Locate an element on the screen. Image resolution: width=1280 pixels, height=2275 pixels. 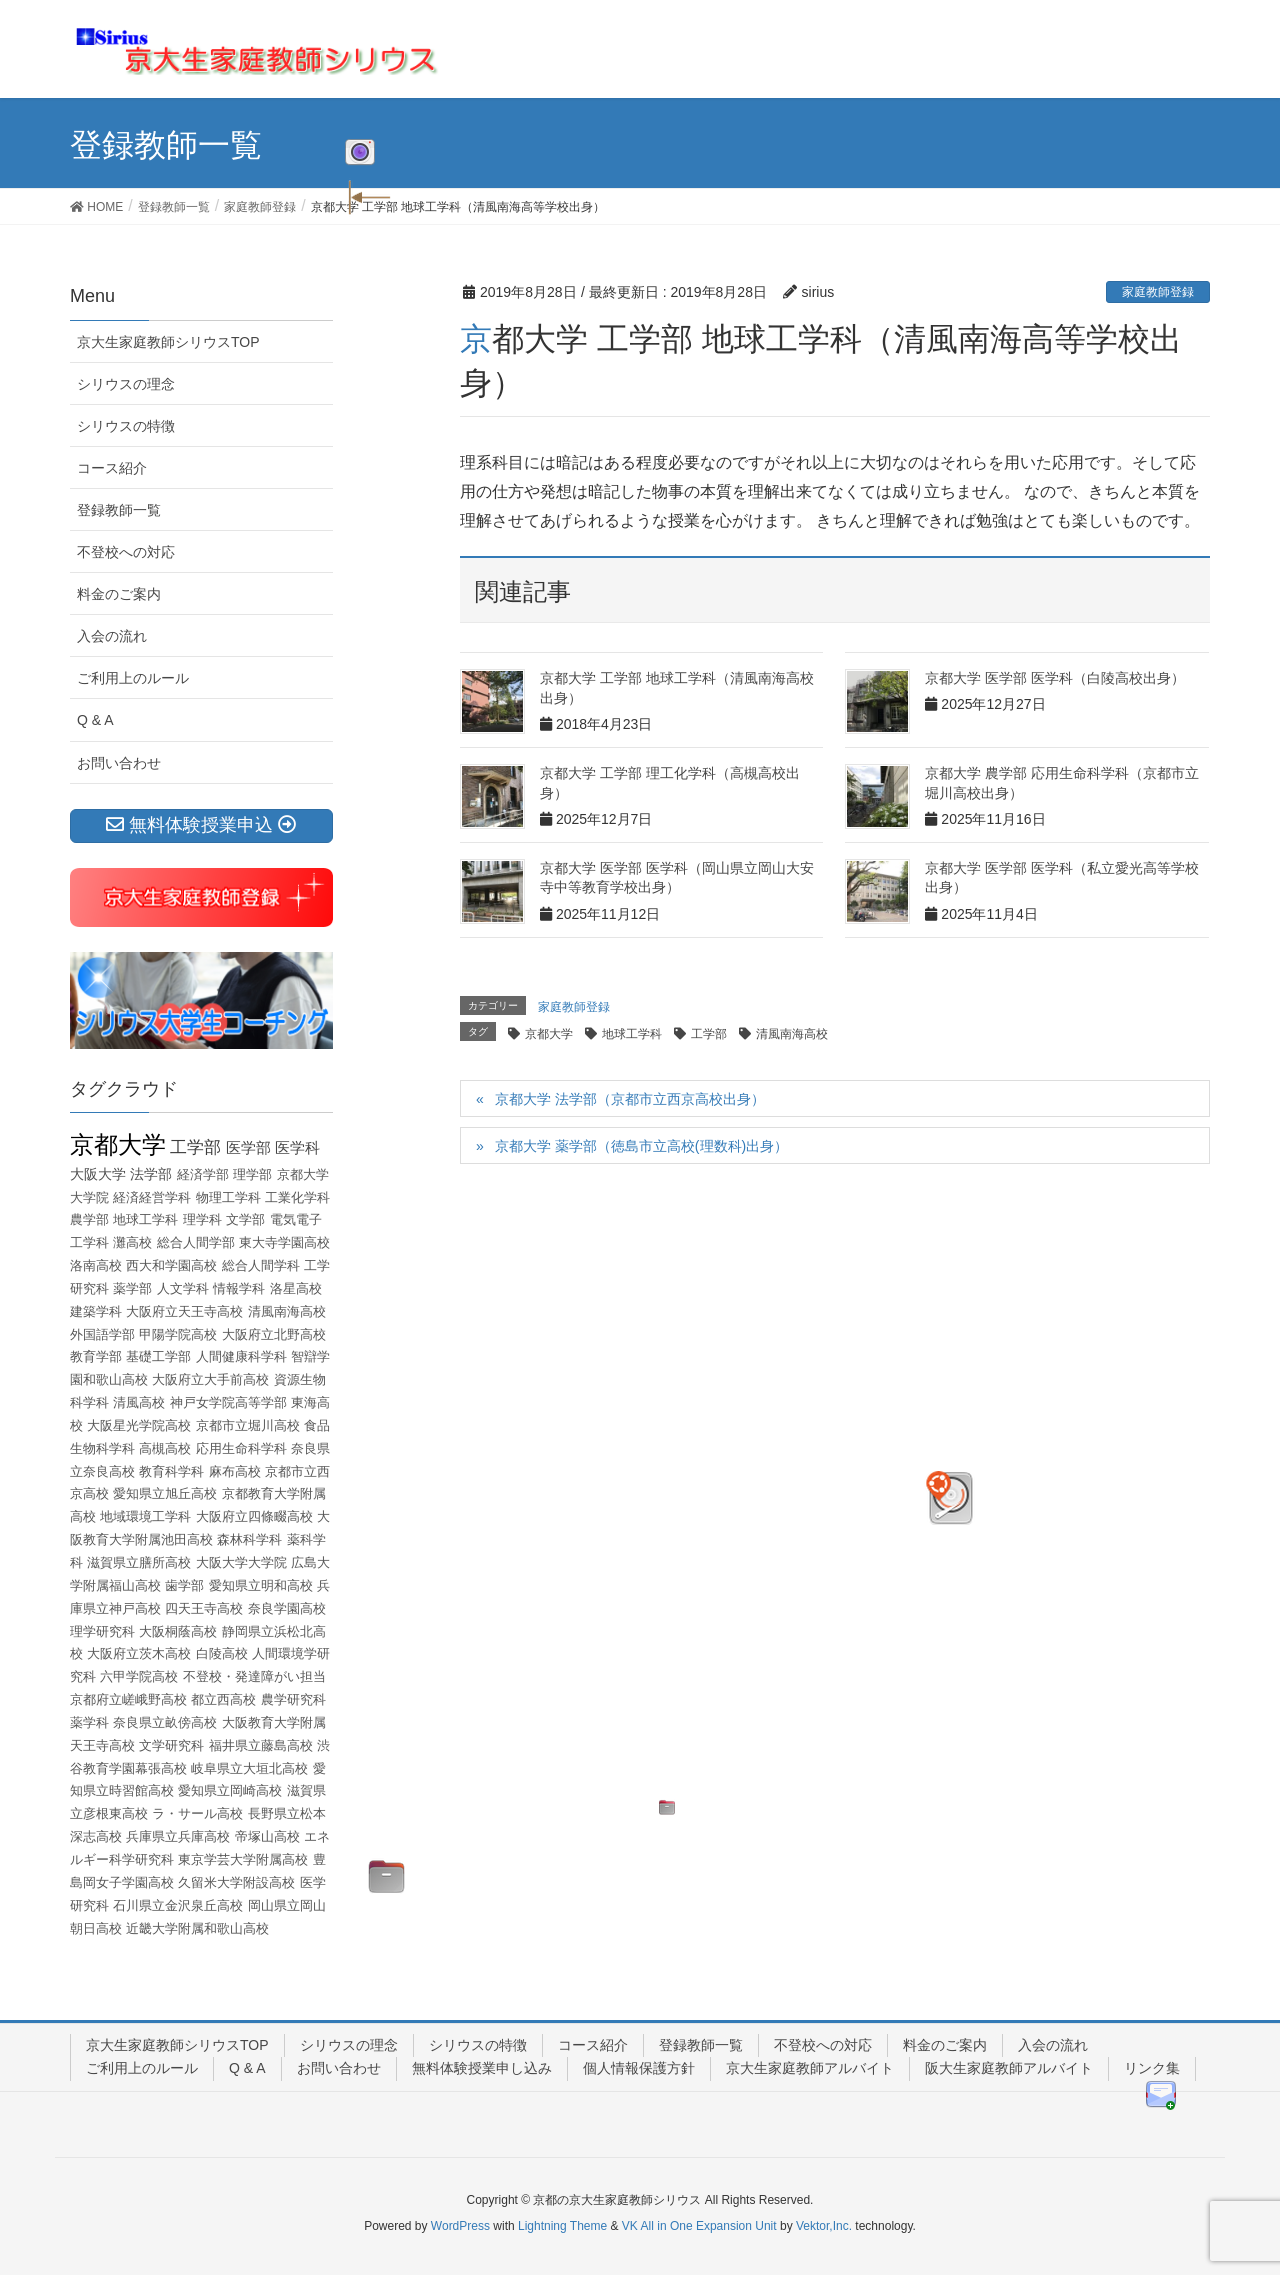
go to the first item in a list or sequence is located at coordinates (369, 197).